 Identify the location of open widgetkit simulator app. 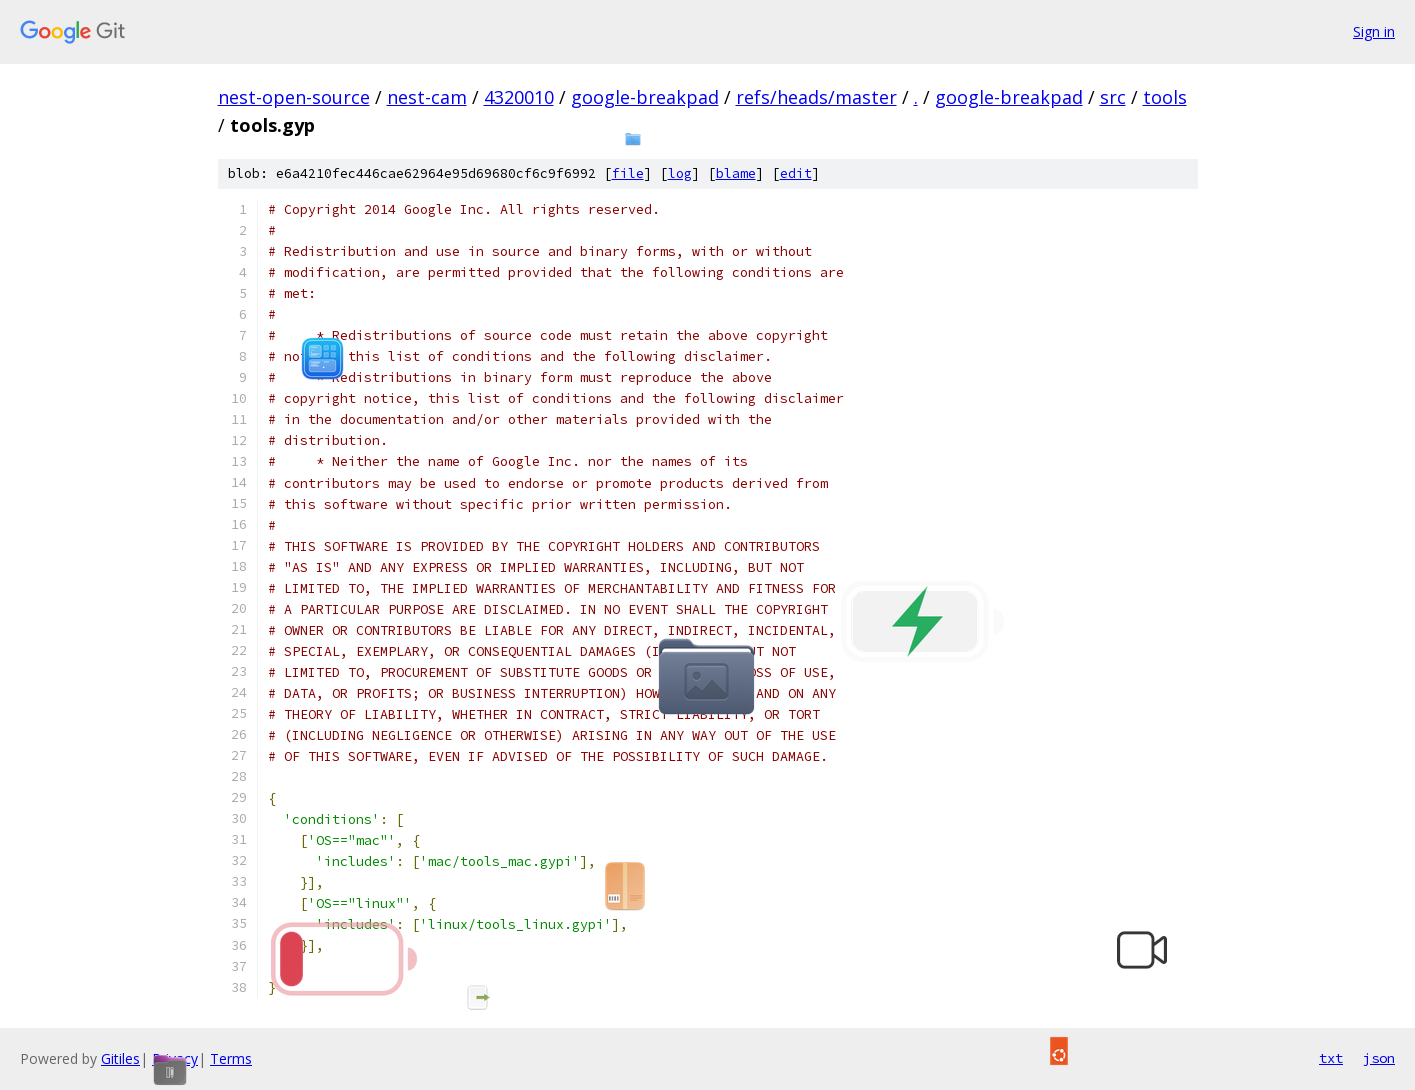
(322, 358).